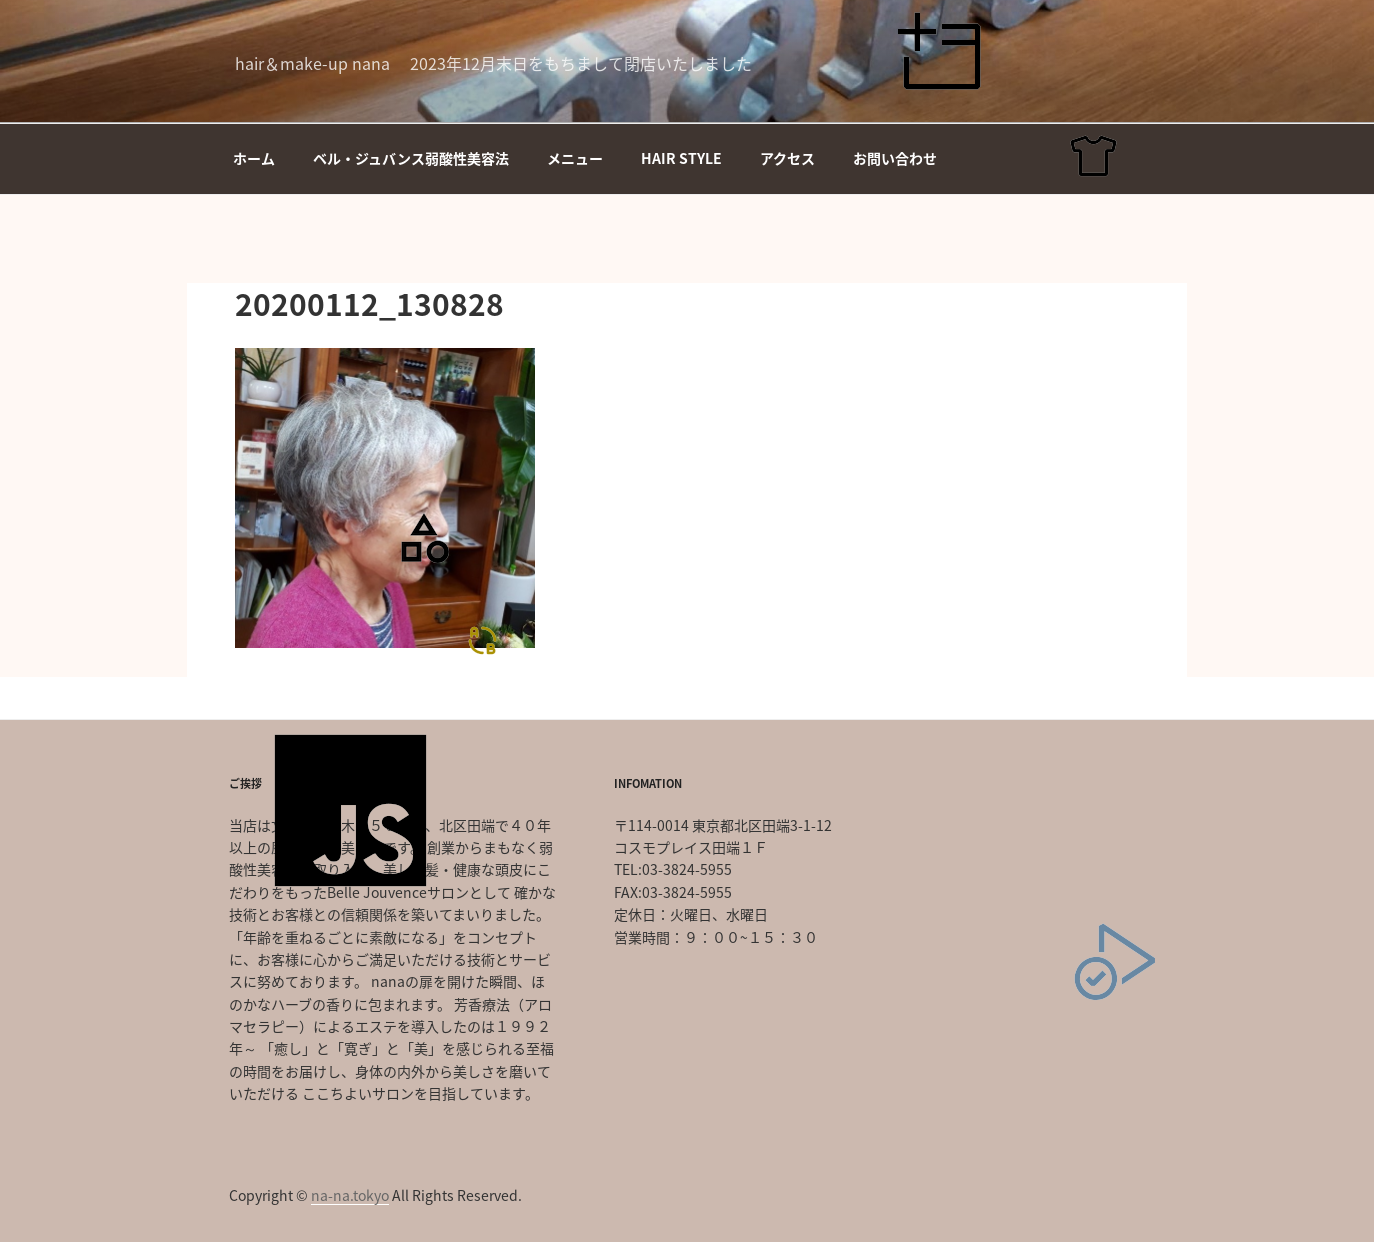  Describe the element at coordinates (1116, 958) in the screenshot. I see `run tests with code coverage enabled` at that location.